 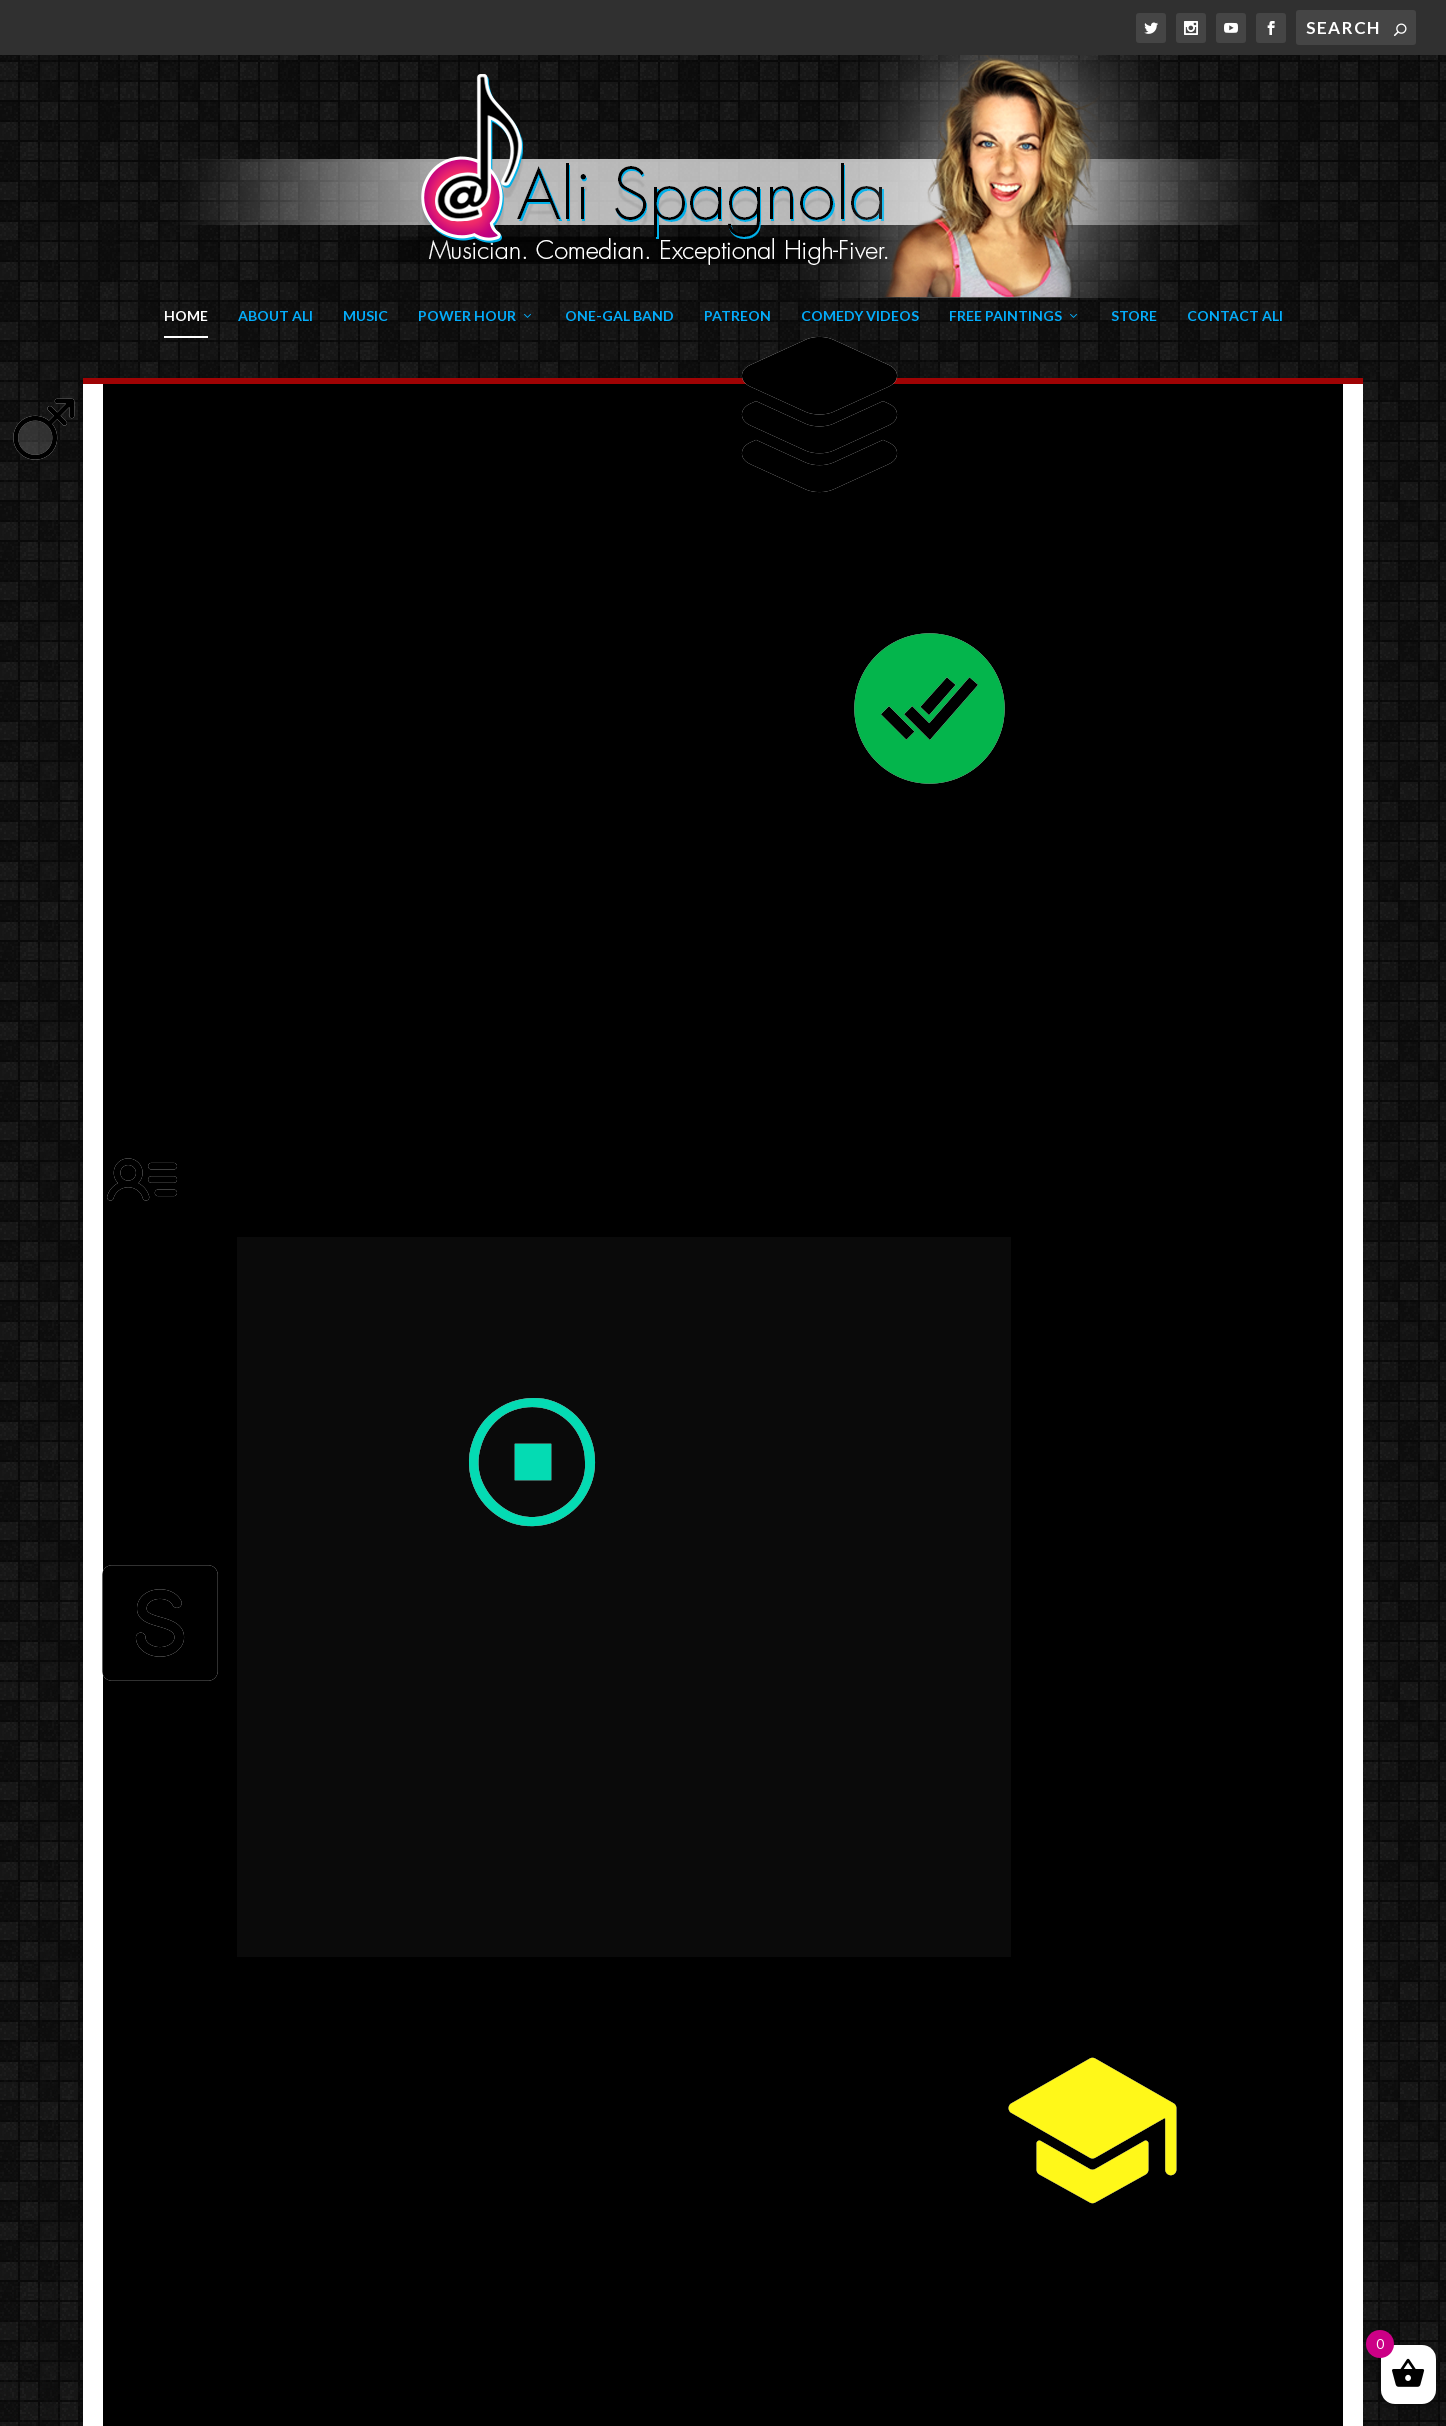 I want to click on access education or learning features, so click(x=1092, y=2130).